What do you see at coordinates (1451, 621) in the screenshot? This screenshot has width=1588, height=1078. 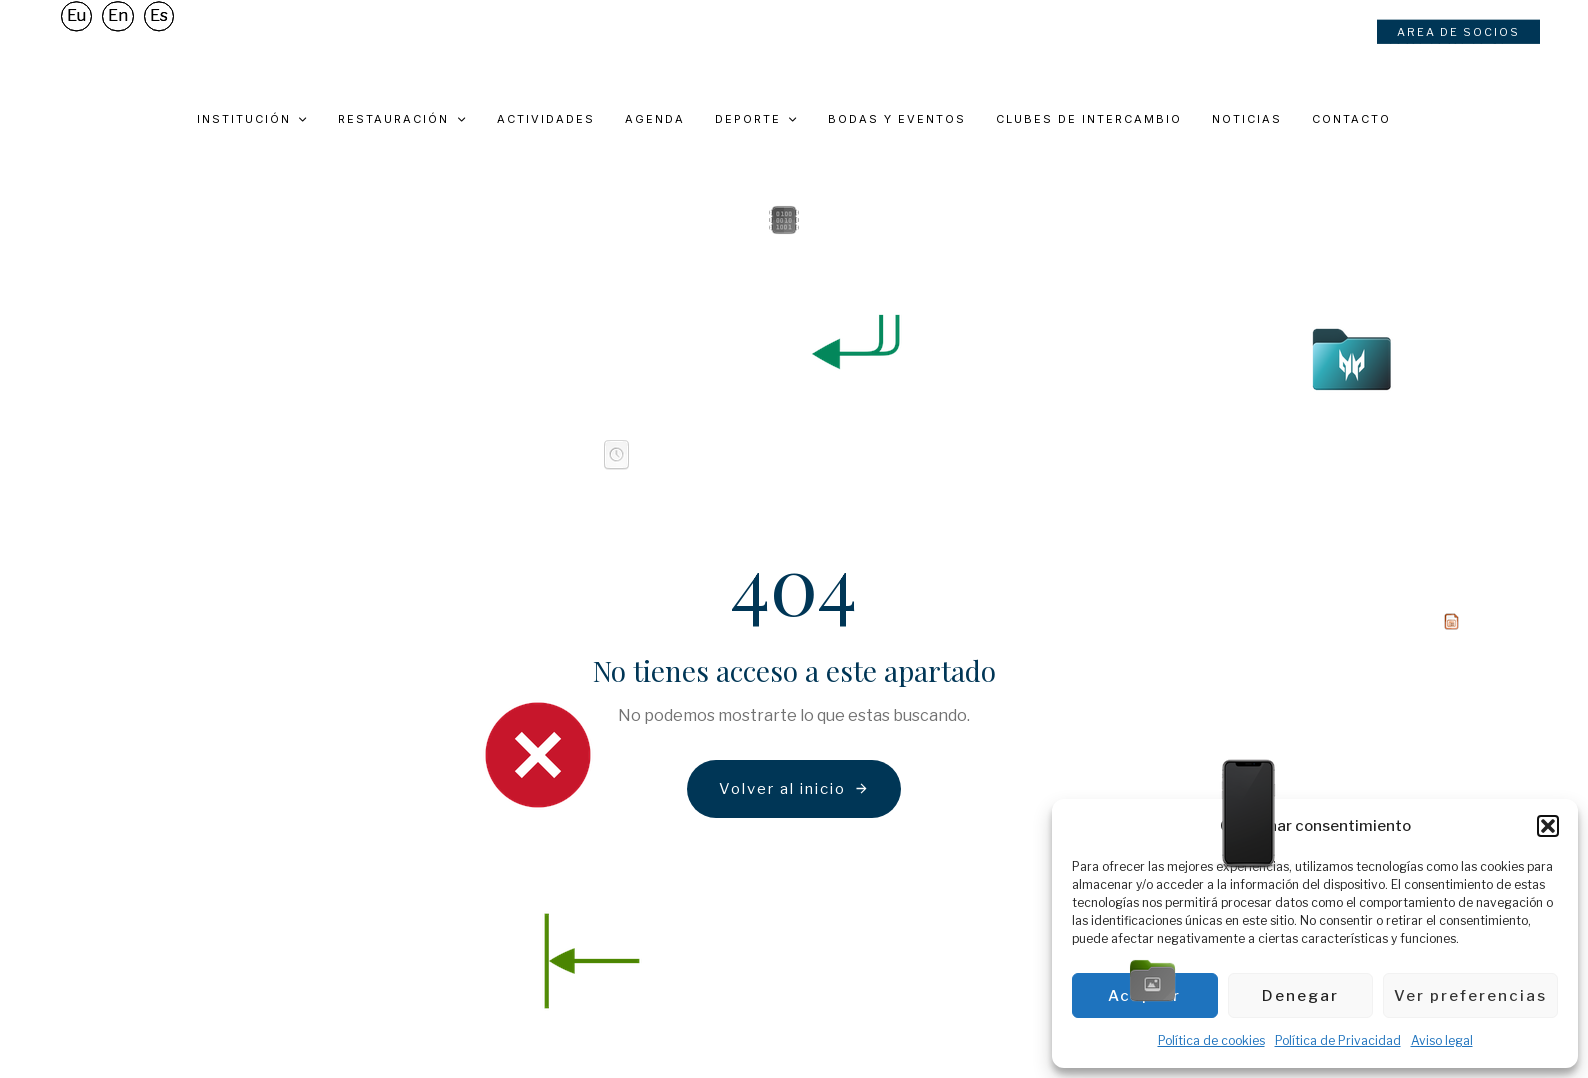 I see `open a presentation file` at bounding box center [1451, 621].